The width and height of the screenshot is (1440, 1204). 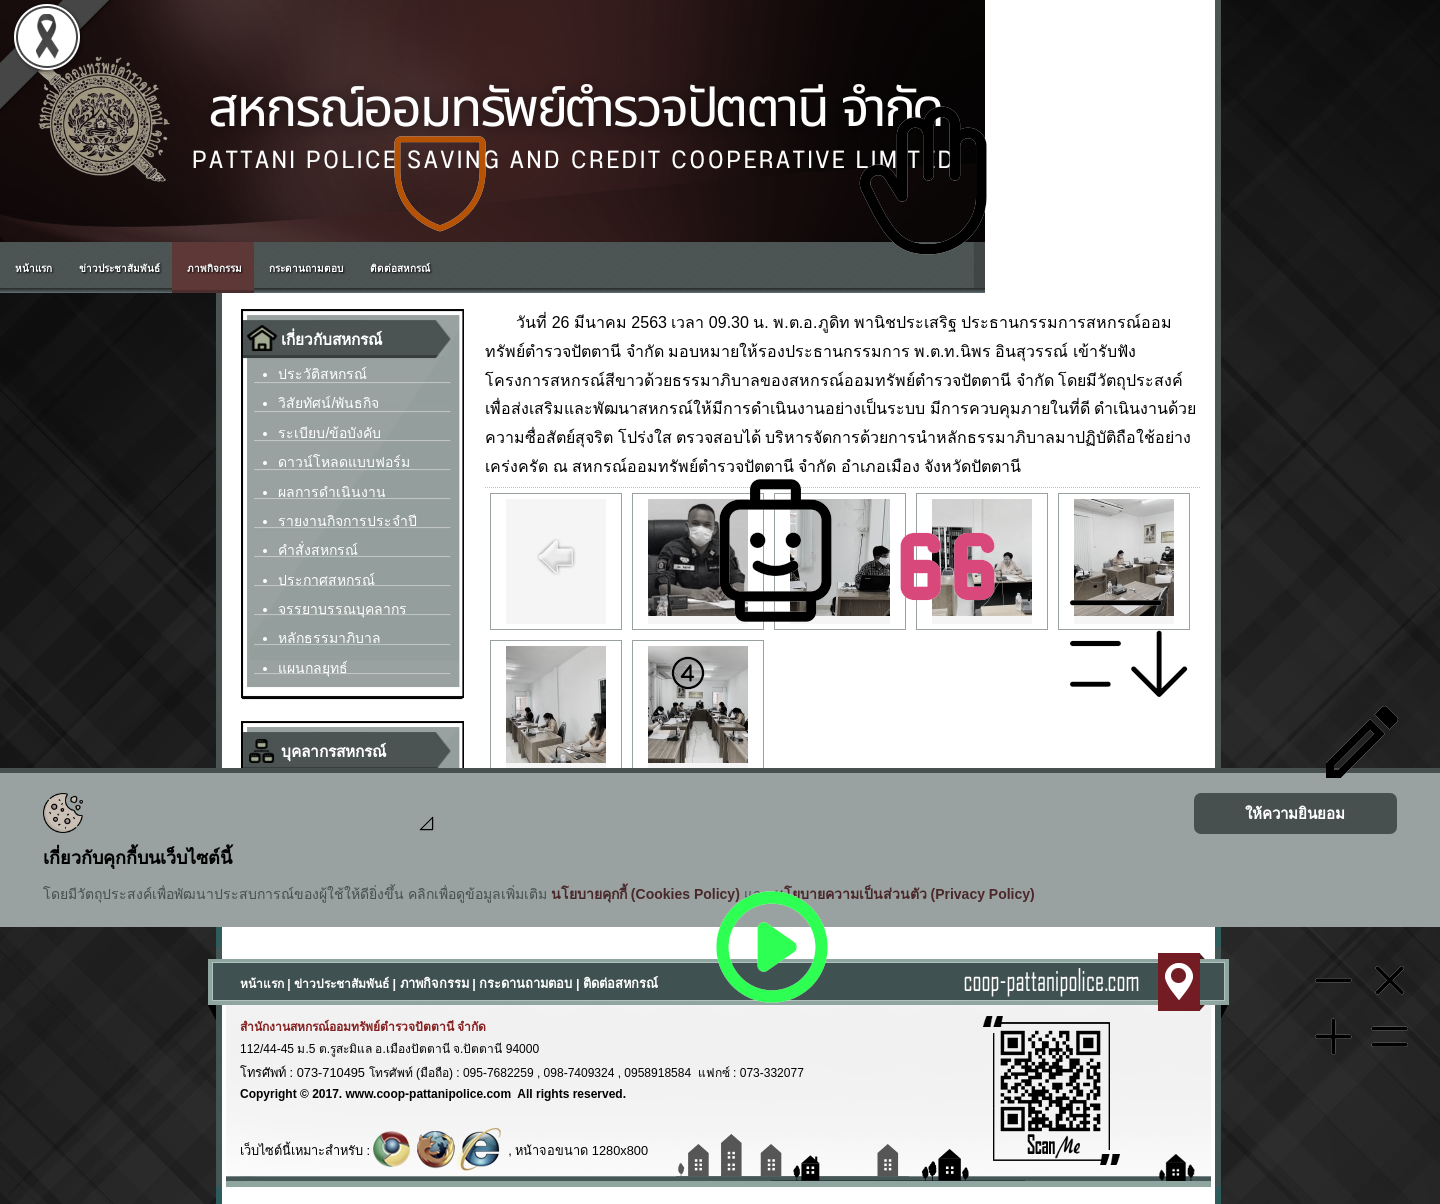 What do you see at coordinates (775, 550) in the screenshot?
I see `access lego or building block features` at bounding box center [775, 550].